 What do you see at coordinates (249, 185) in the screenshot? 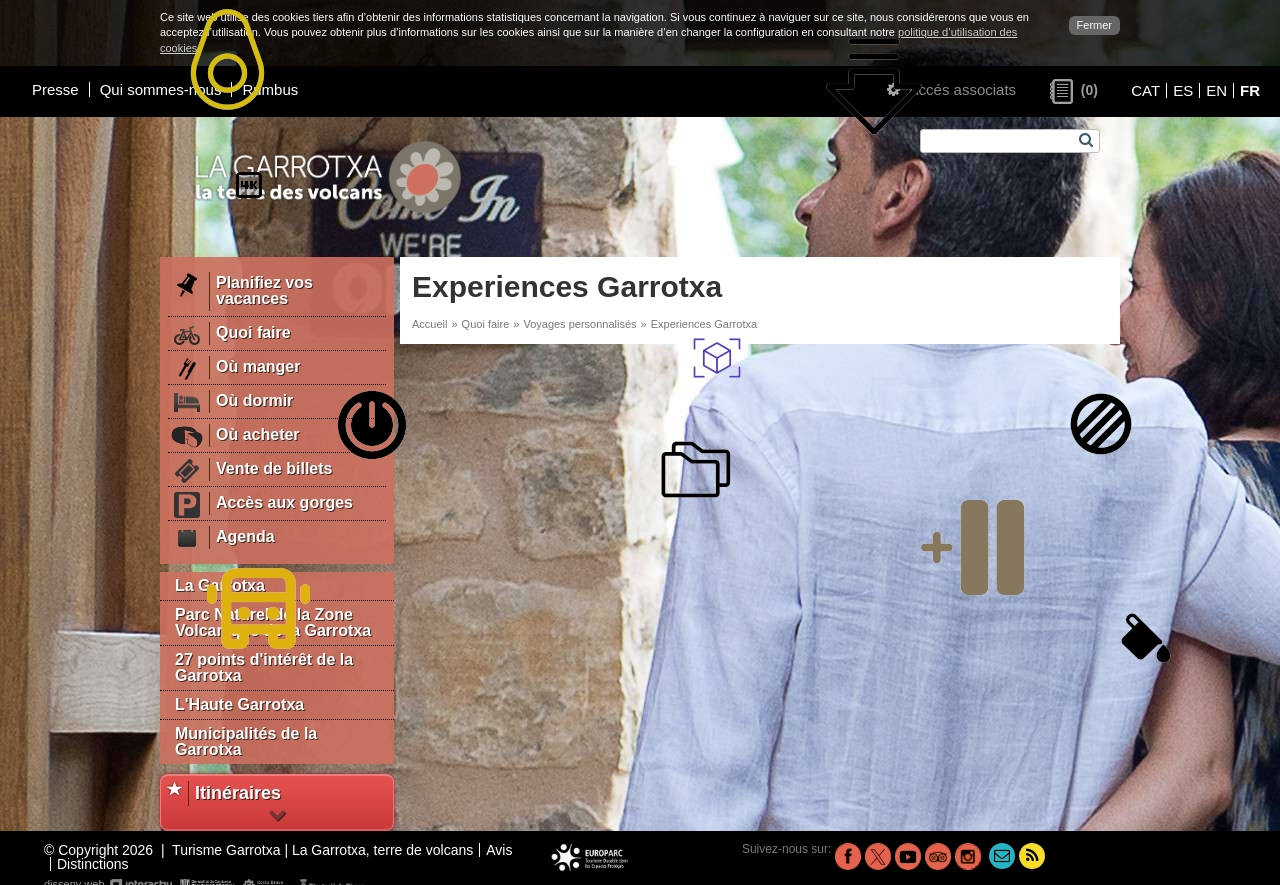
I see `indicates 4K resolution video quality` at bounding box center [249, 185].